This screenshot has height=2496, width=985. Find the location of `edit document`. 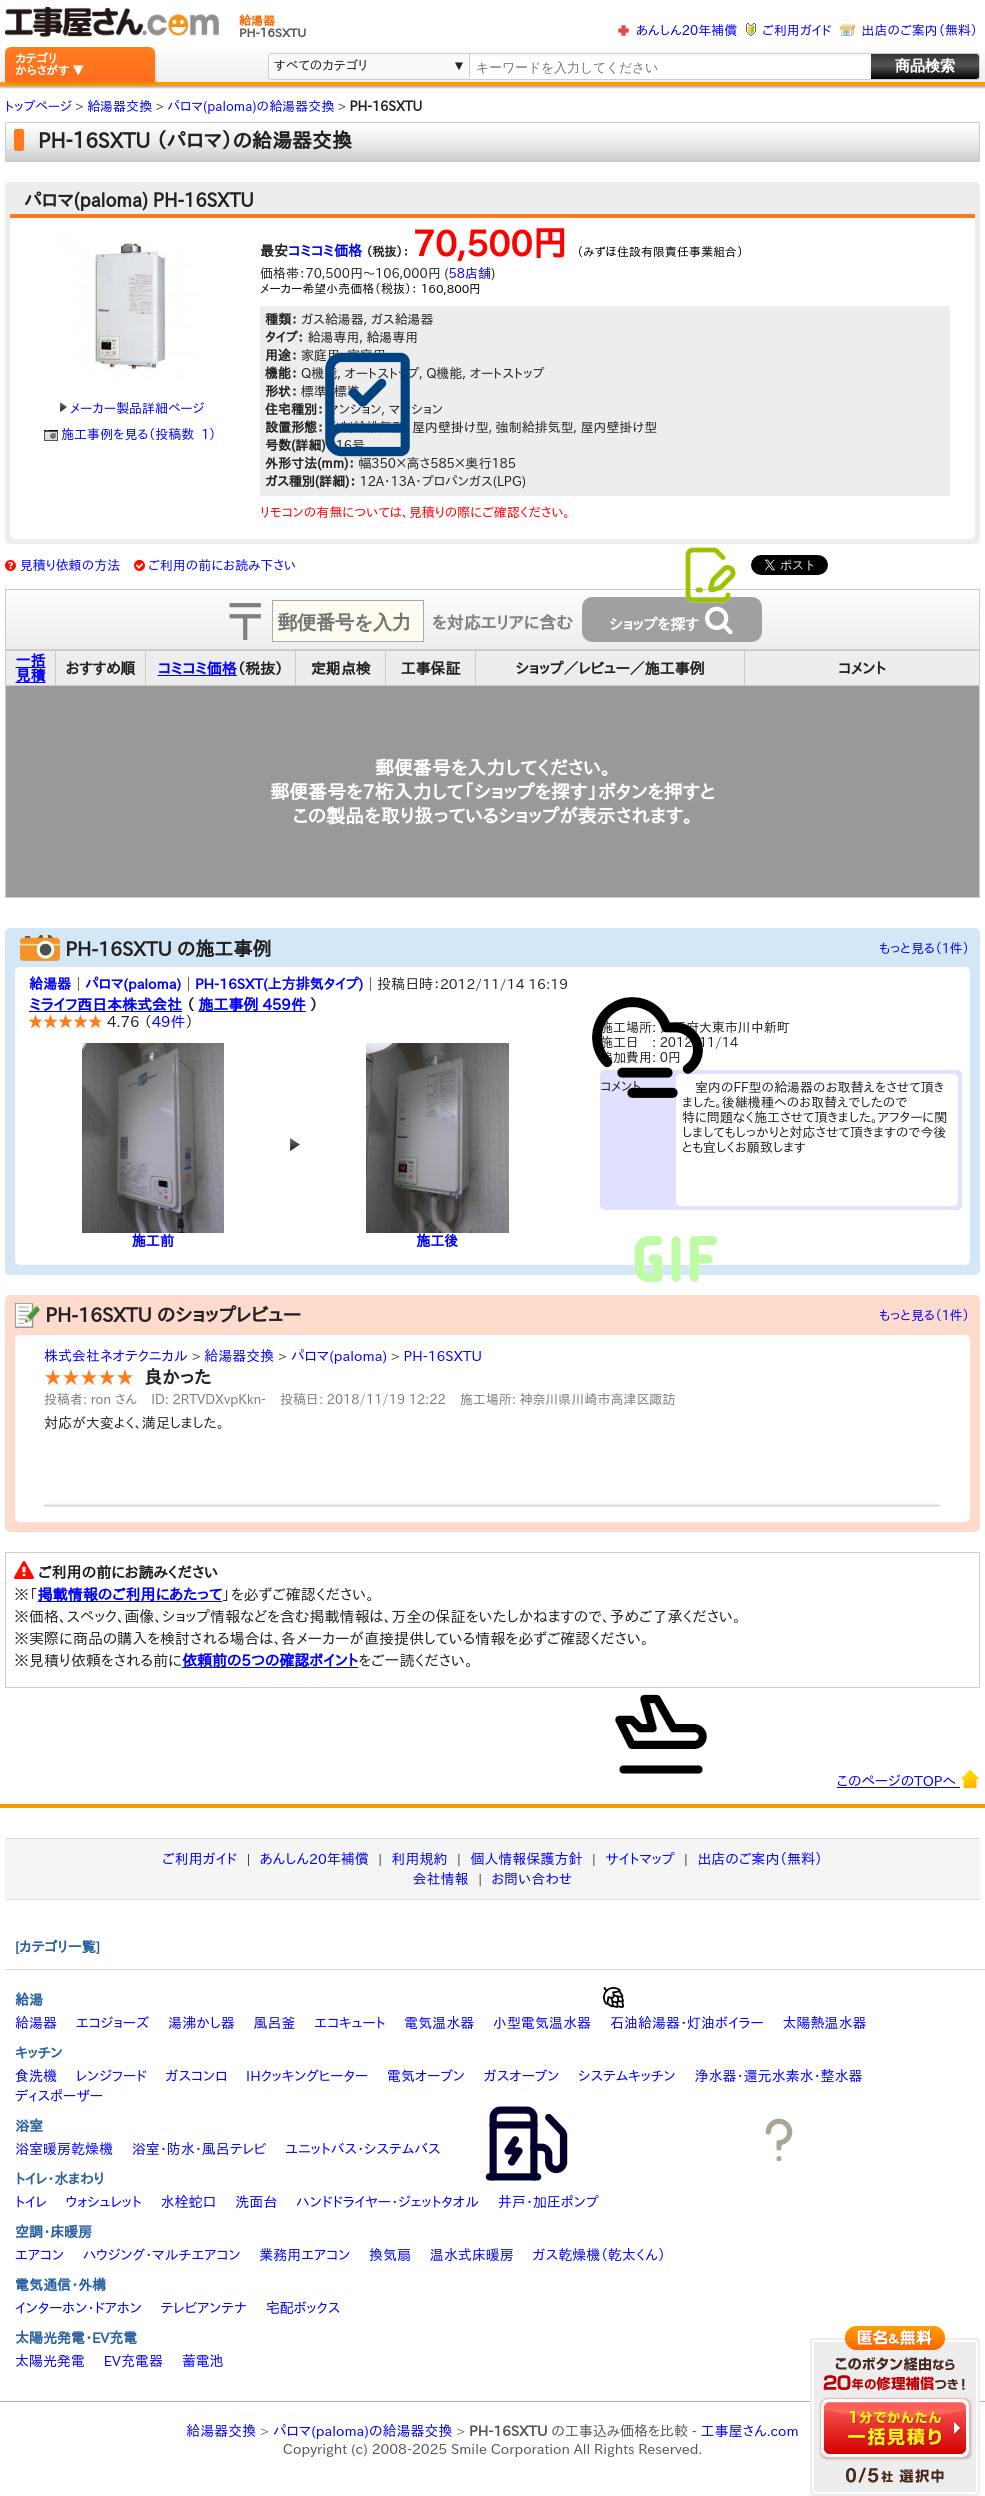

edit document is located at coordinates (708, 575).